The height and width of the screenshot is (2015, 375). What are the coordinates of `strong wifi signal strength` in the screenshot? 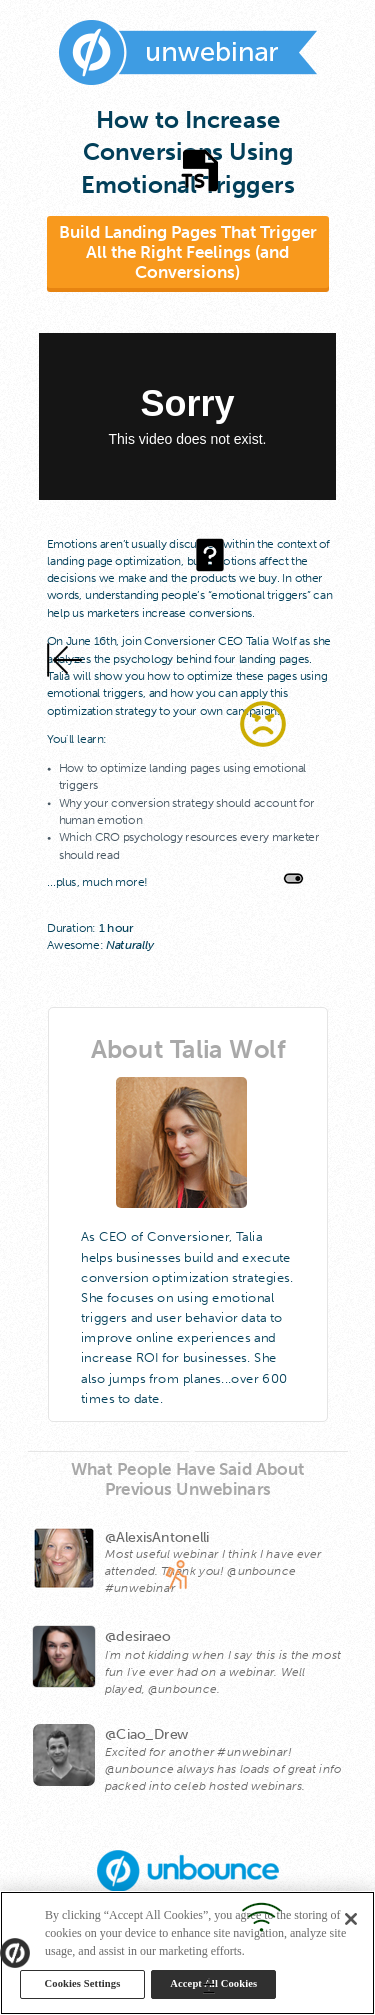 It's located at (261, 1916).